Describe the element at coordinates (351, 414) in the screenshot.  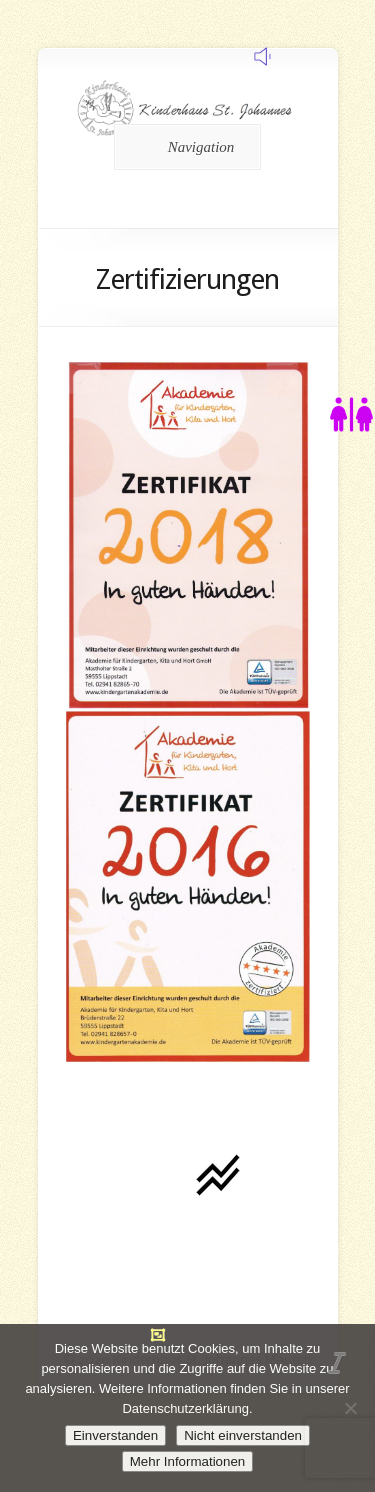
I see `locate nearby restrooms` at that location.